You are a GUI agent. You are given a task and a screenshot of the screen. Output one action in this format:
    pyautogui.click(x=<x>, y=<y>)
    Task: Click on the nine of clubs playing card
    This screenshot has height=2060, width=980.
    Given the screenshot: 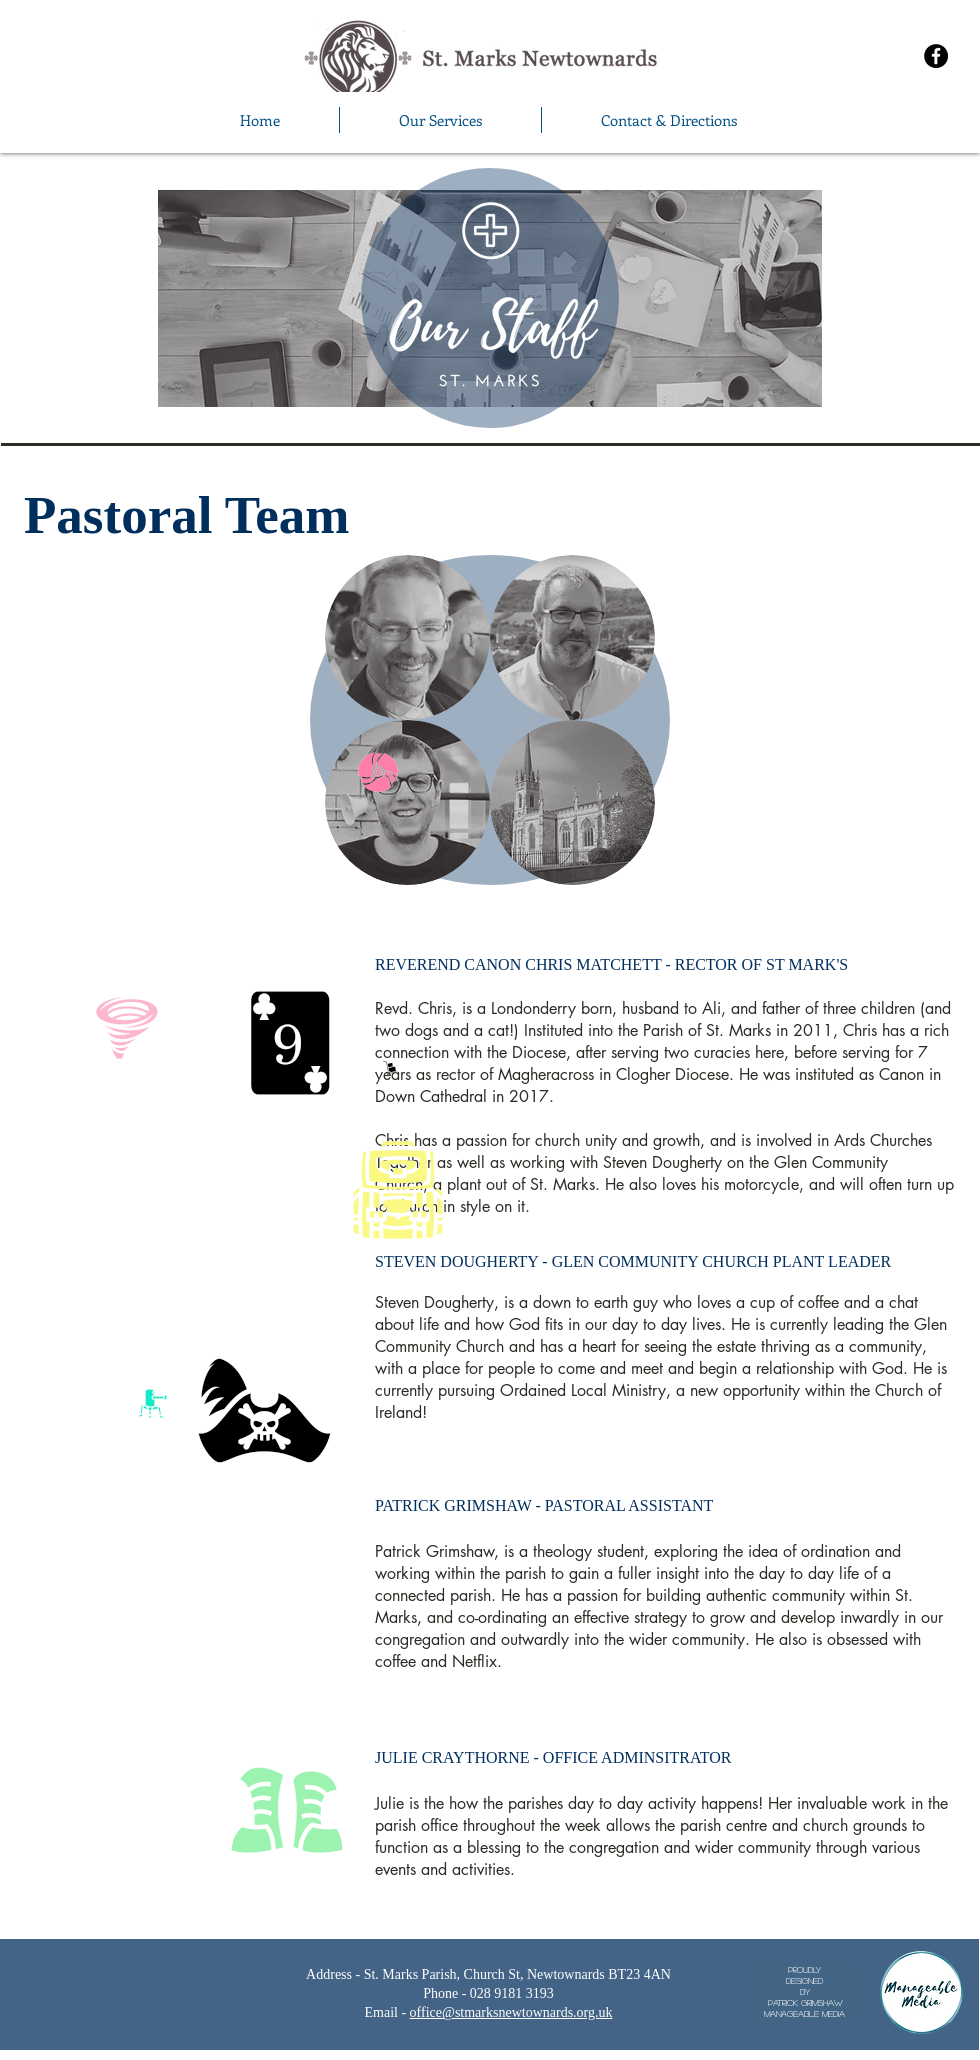 What is the action you would take?
    pyautogui.click(x=290, y=1043)
    